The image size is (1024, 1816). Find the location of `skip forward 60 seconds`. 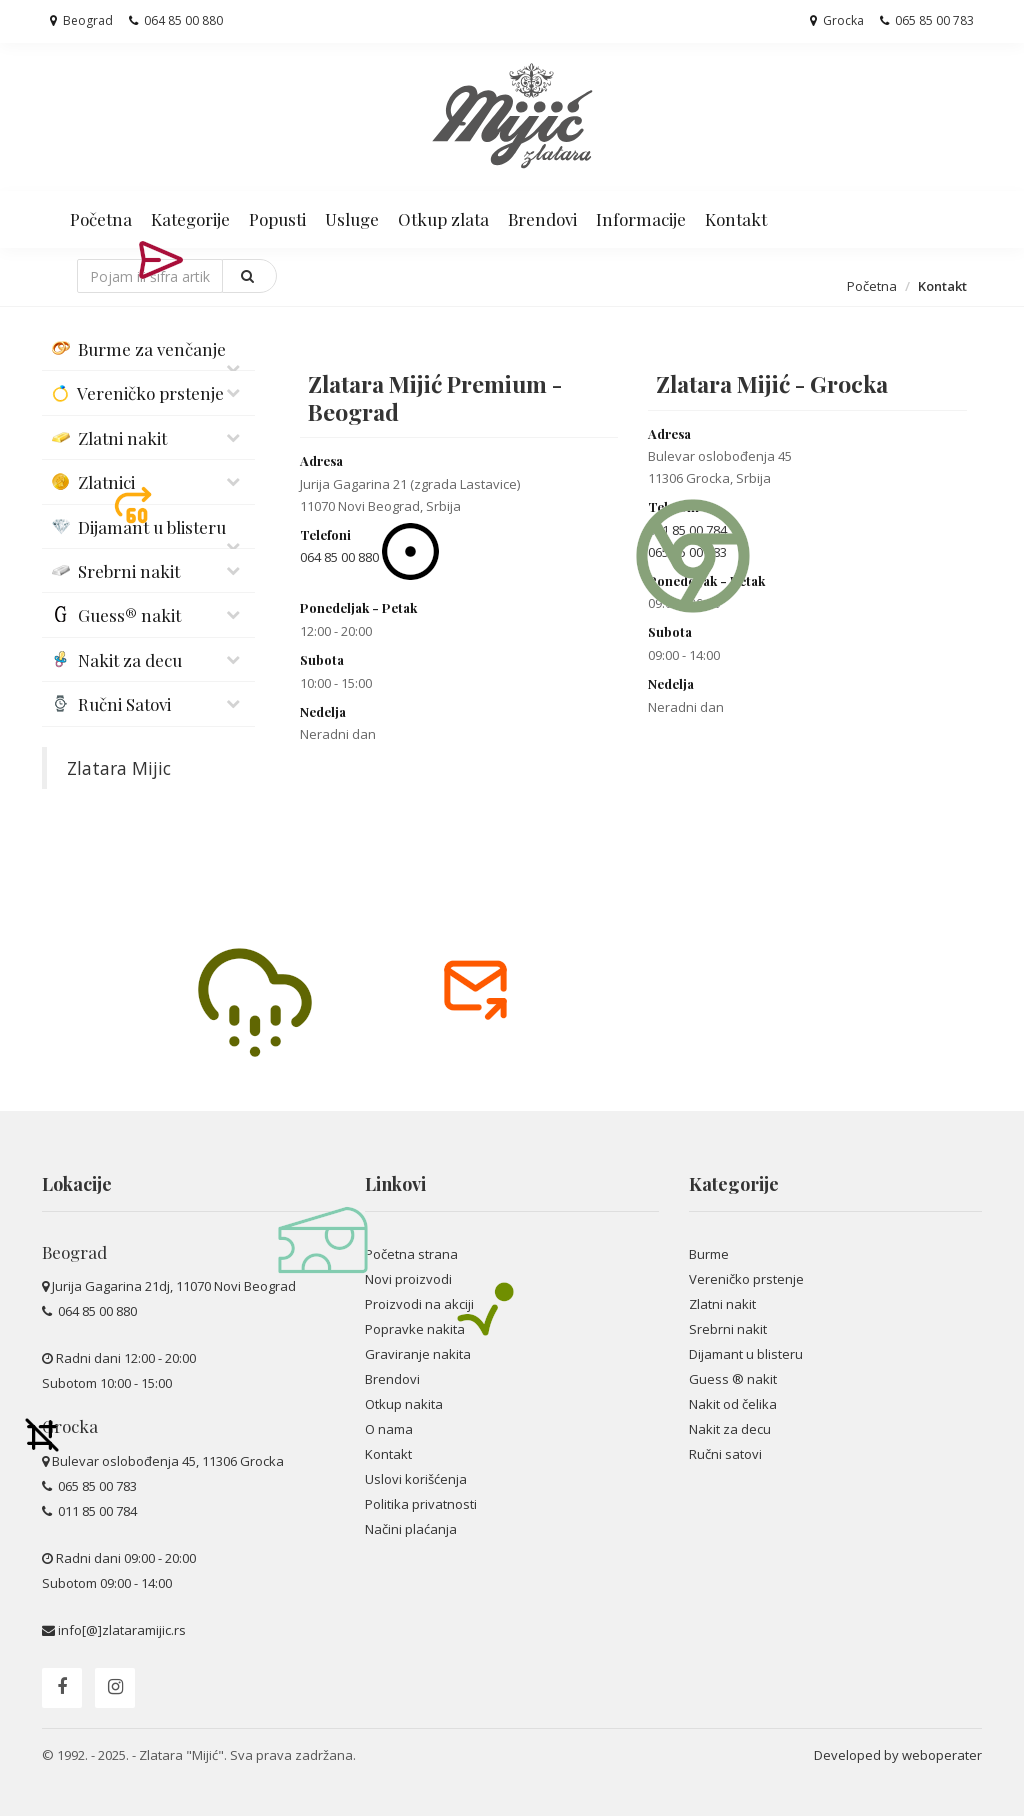

skip forward 60 seconds is located at coordinates (134, 506).